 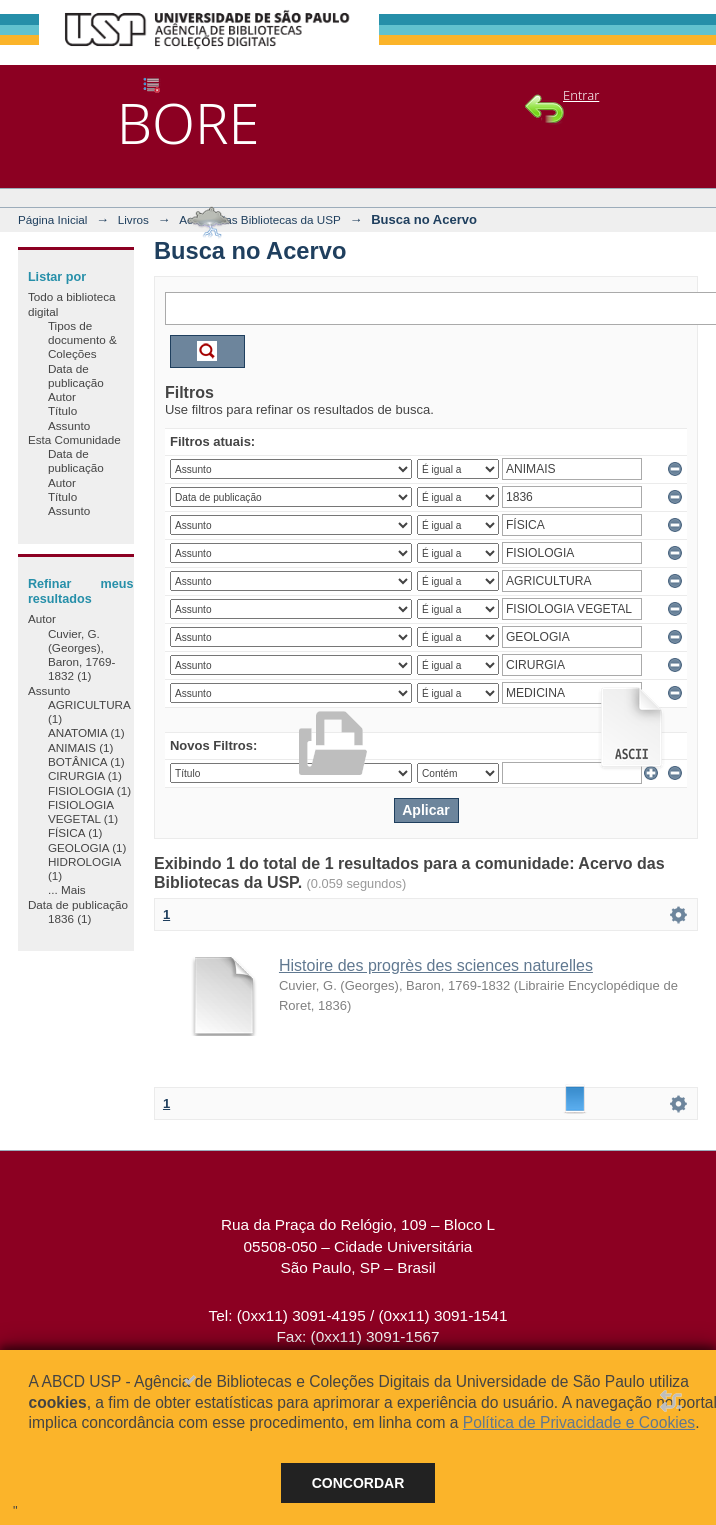 What do you see at coordinates (575, 1099) in the screenshot?
I see `iPad Pro device with cellular connectivity` at bounding box center [575, 1099].